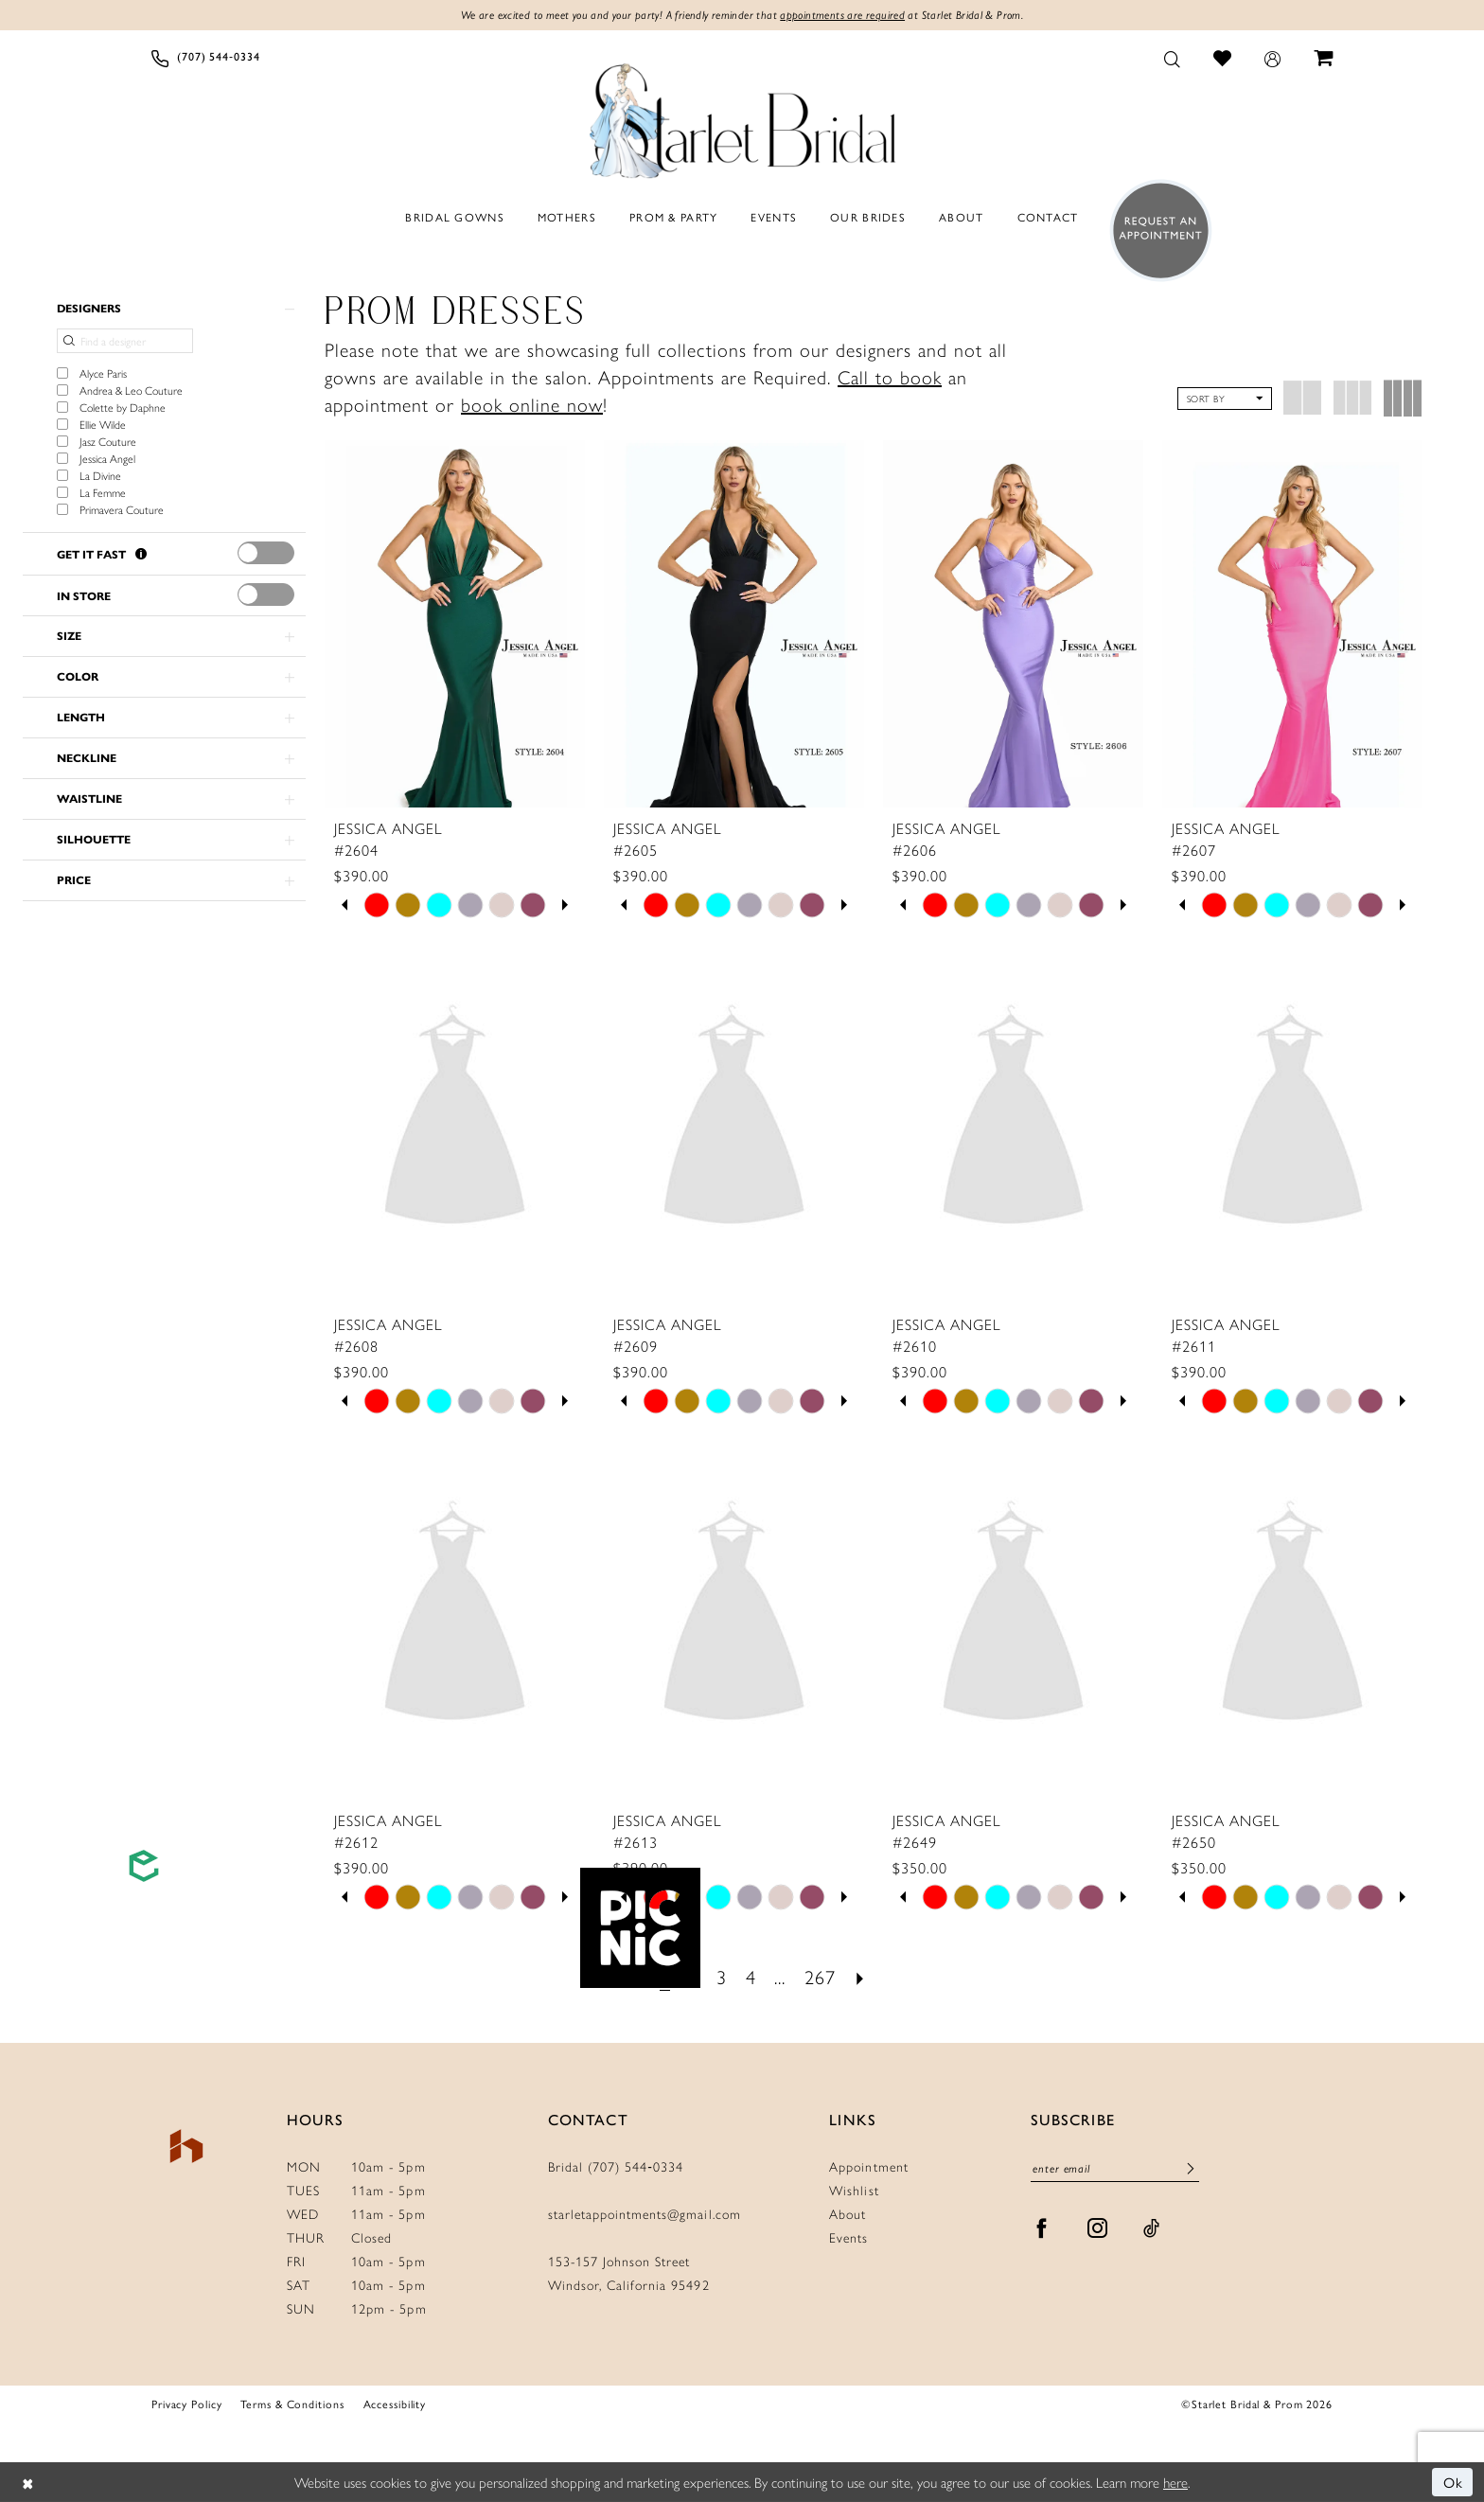  I want to click on open the Picnic grocery delivery app, so click(640, 1927).